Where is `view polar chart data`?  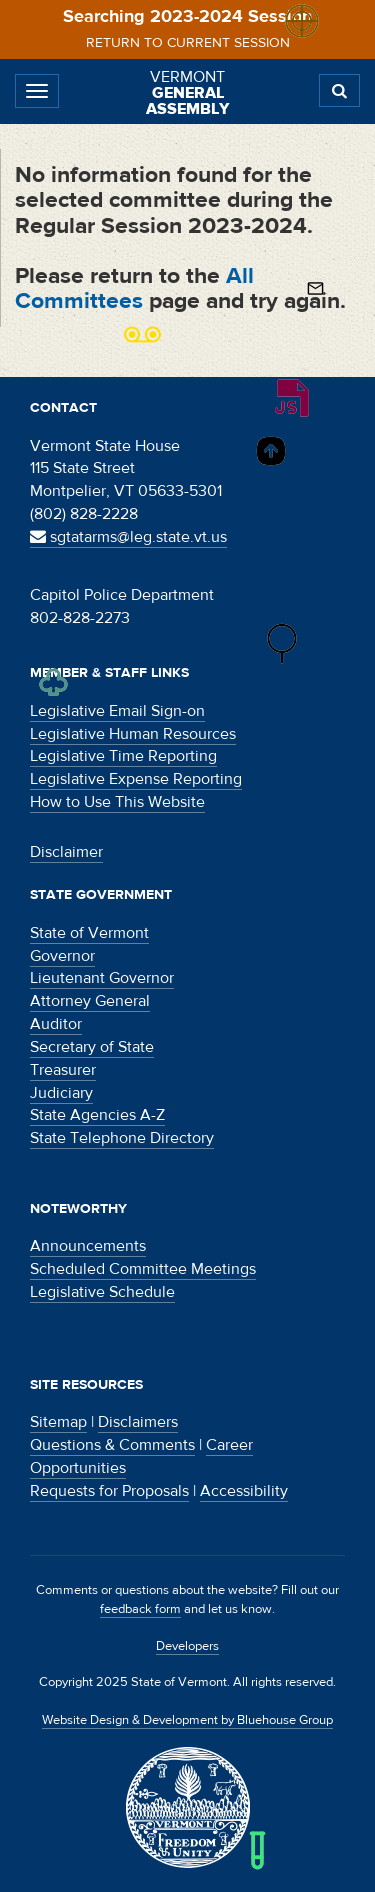 view polar chart data is located at coordinates (302, 21).